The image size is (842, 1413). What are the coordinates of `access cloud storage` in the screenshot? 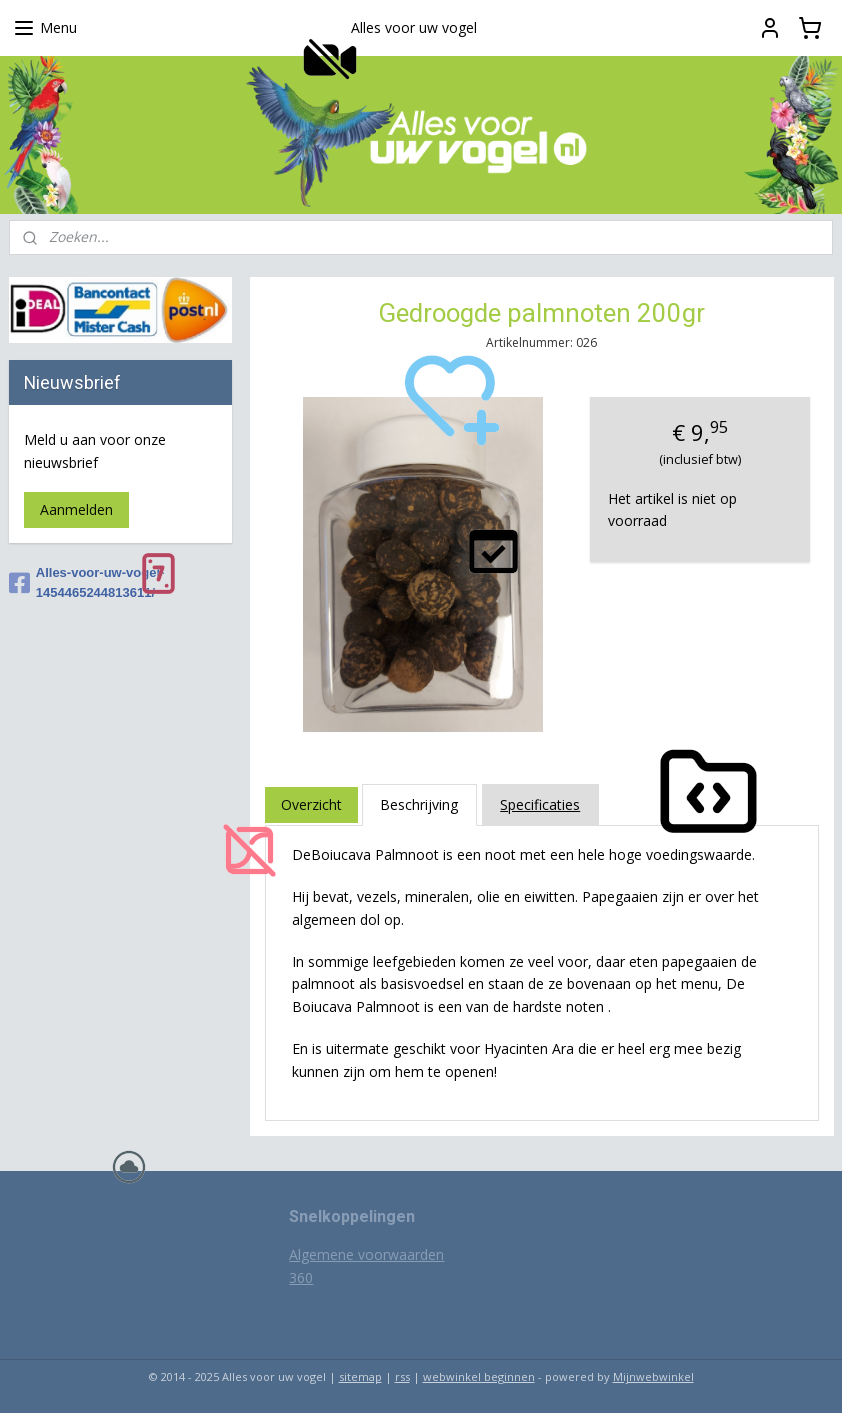 It's located at (129, 1167).